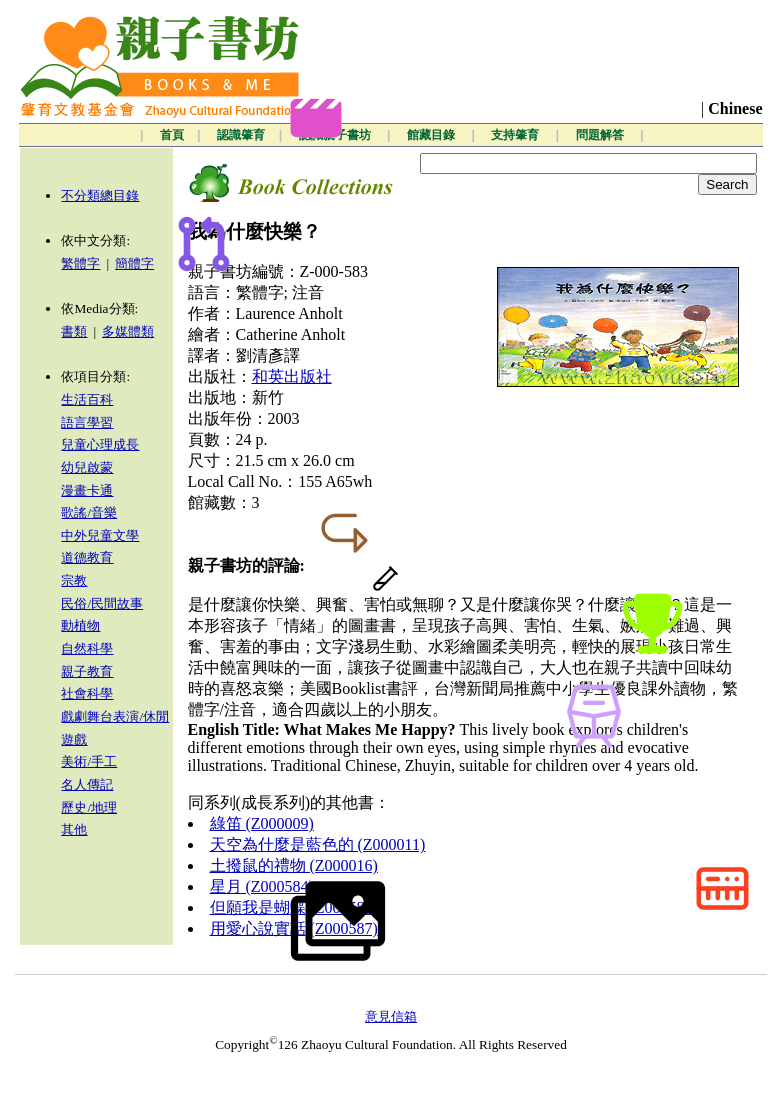  I want to click on view regional train schedules, so click(594, 714).